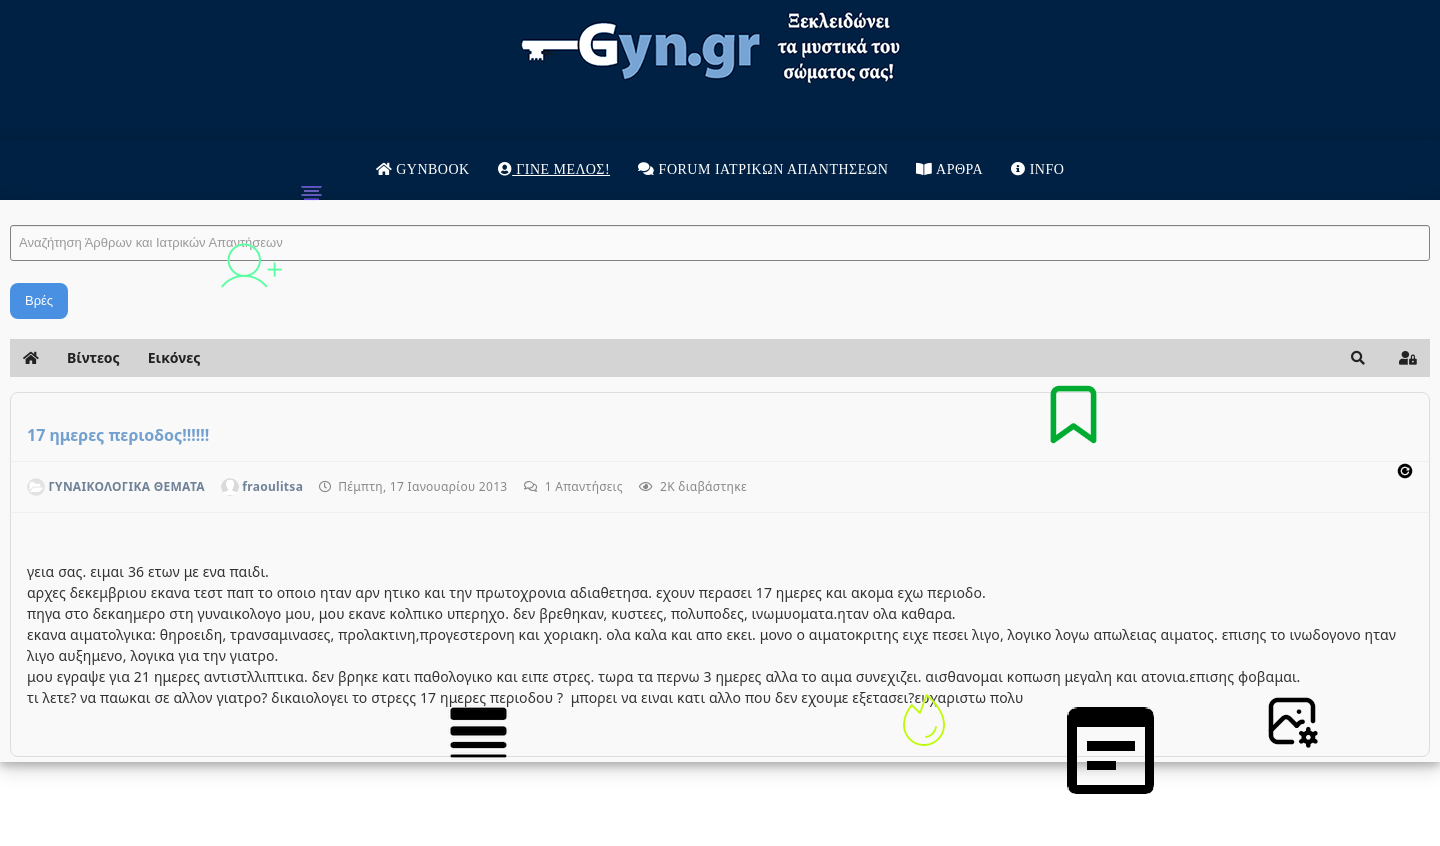 The width and height of the screenshot is (1440, 846). Describe the element at coordinates (478, 732) in the screenshot. I see `adjust line thickness or stroke weight` at that location.